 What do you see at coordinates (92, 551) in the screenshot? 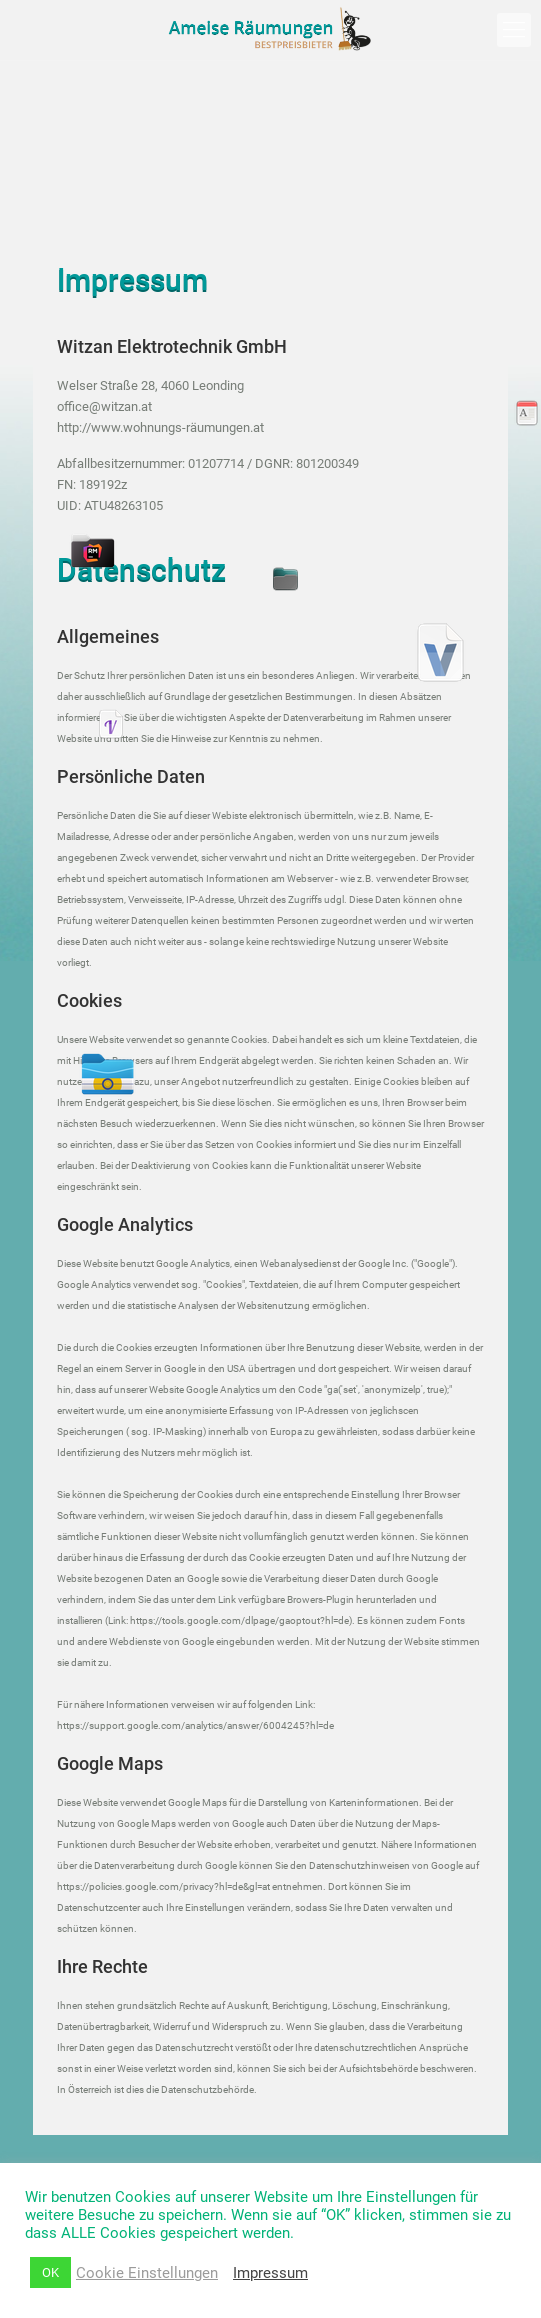
I see `open rubymine project folder` at bounding box center [92, 551].